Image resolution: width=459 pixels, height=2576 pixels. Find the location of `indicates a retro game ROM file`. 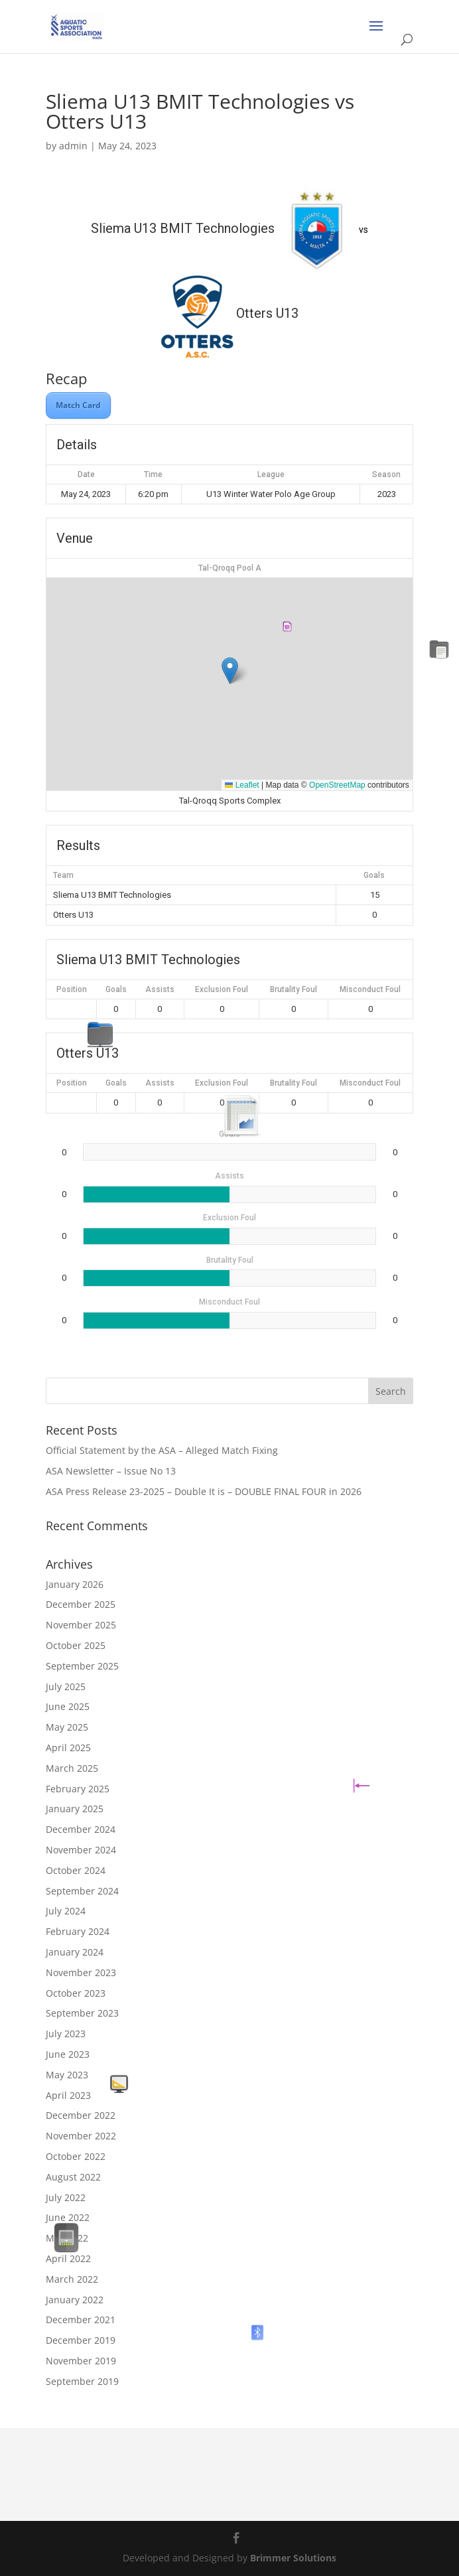

indicates a retro game ROM file is located at coordinates (66, 2238).